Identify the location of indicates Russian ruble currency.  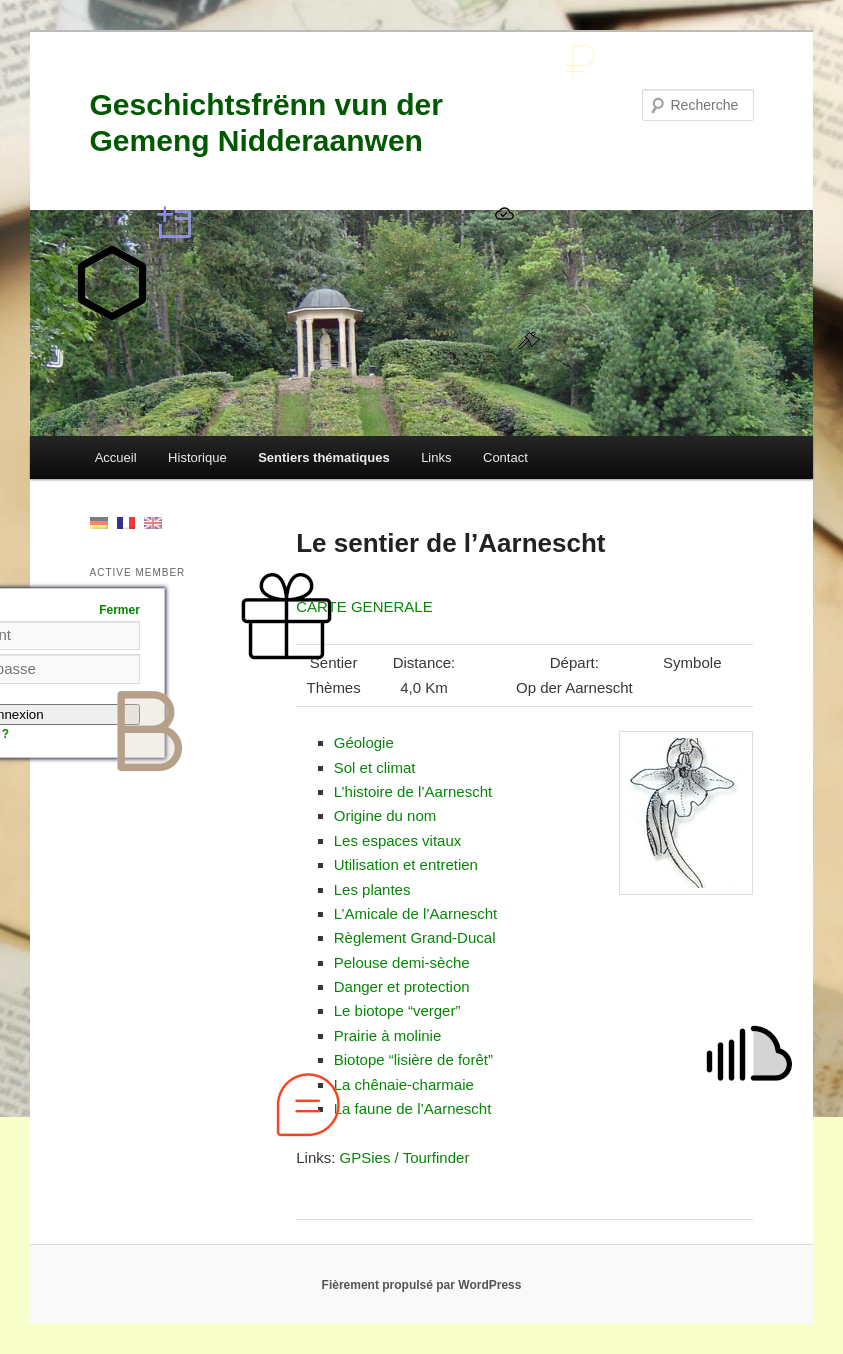
(580, 62).